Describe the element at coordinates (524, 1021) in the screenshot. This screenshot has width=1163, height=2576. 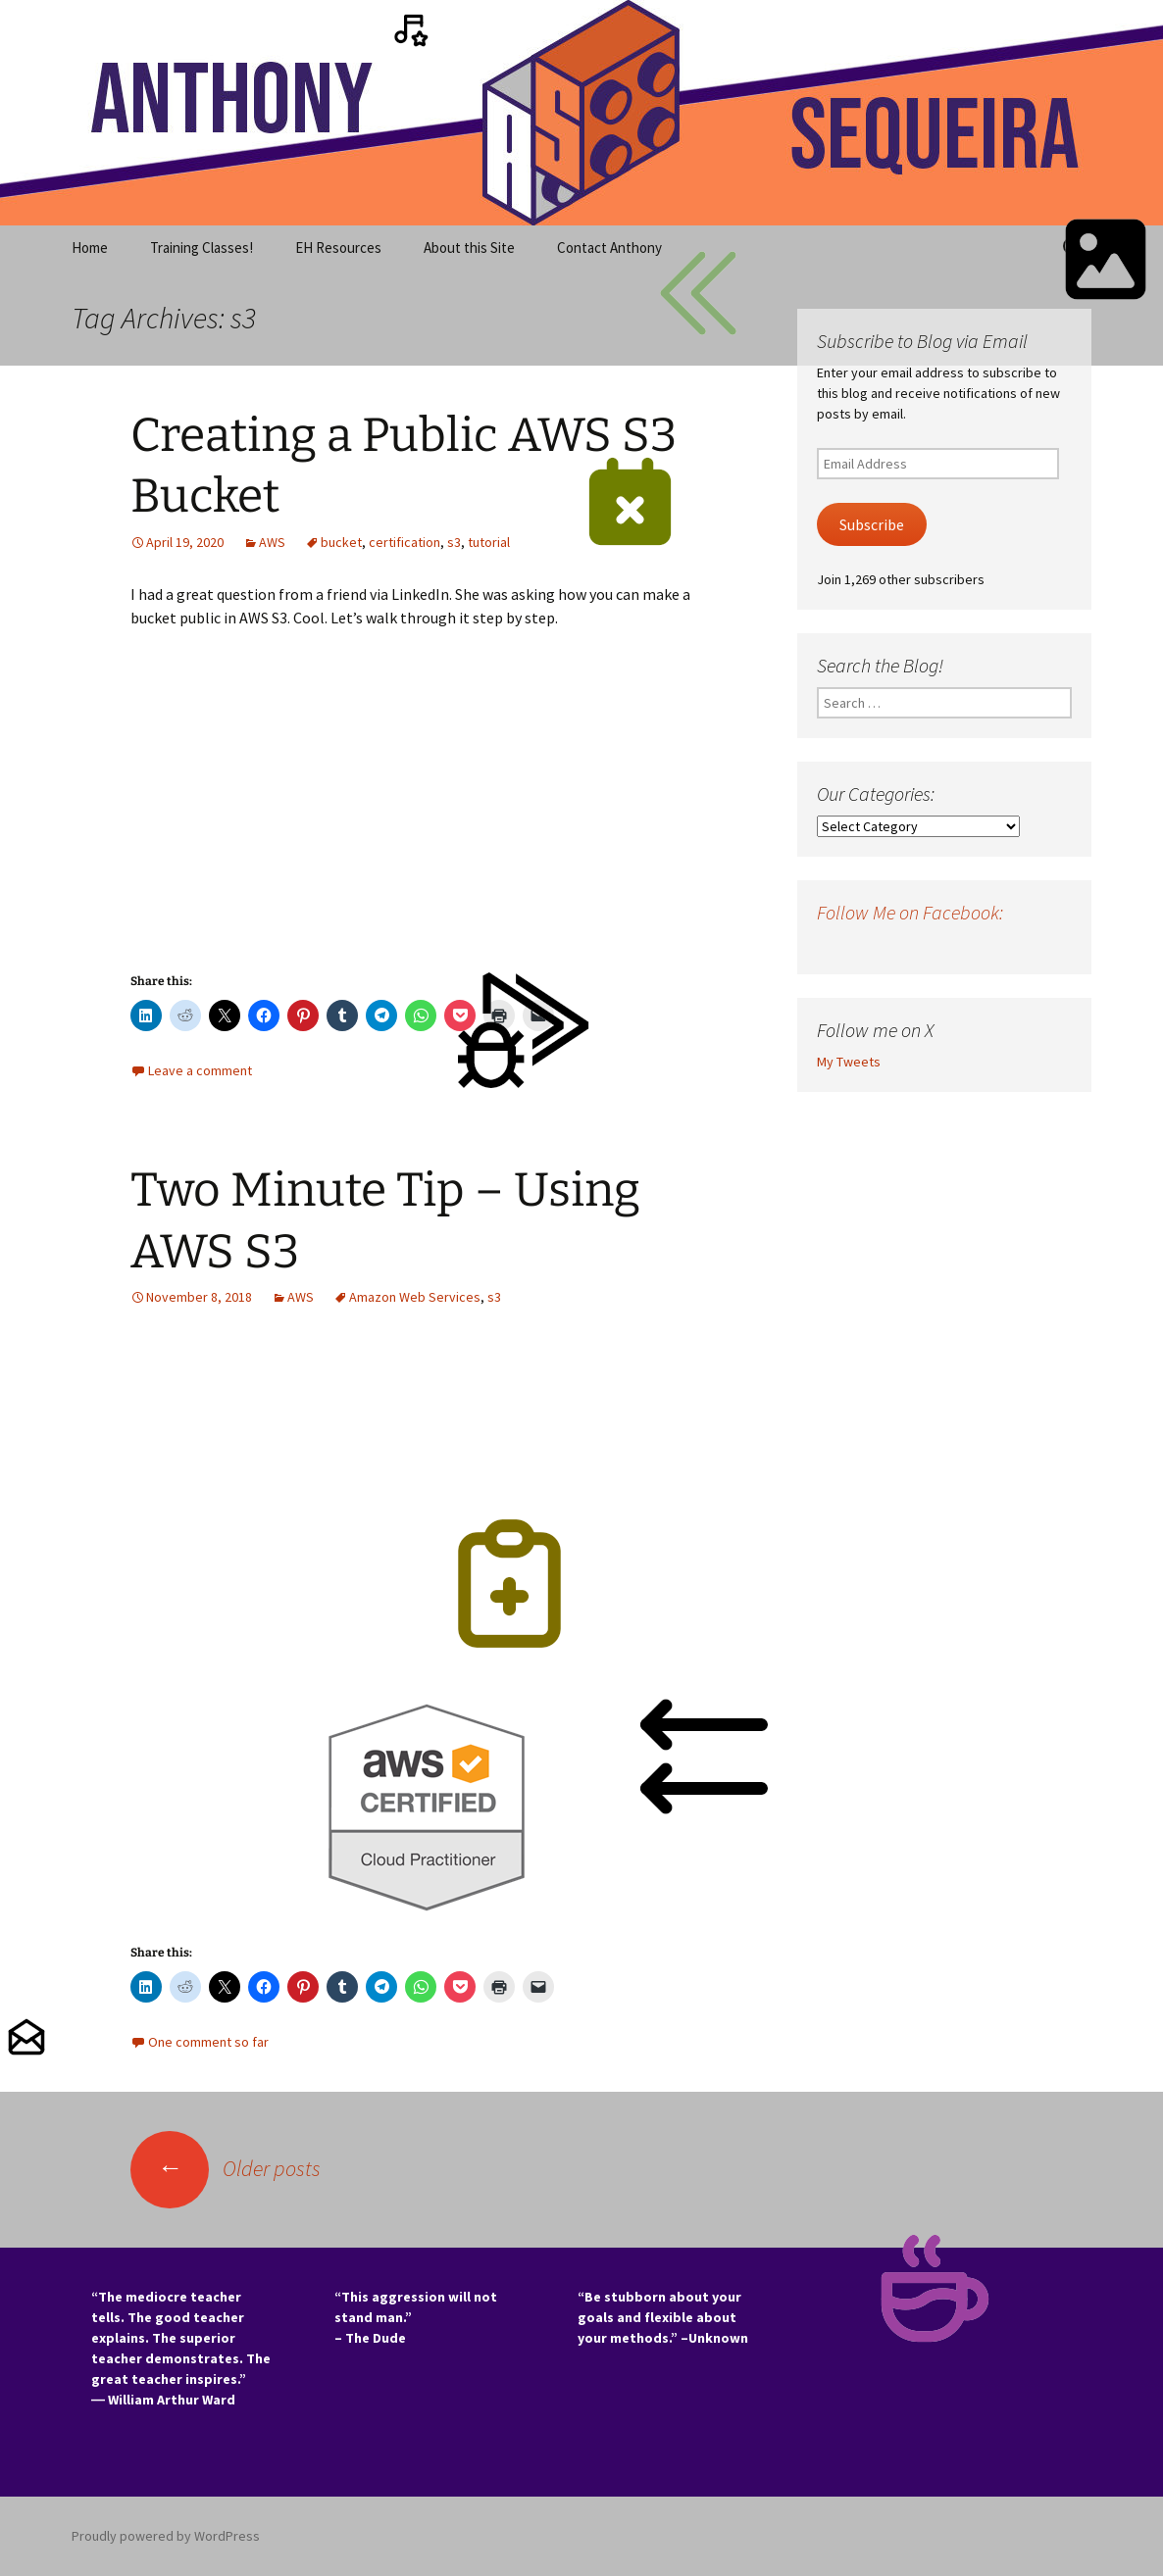
I see `run debugger on all files or projects` at that location.